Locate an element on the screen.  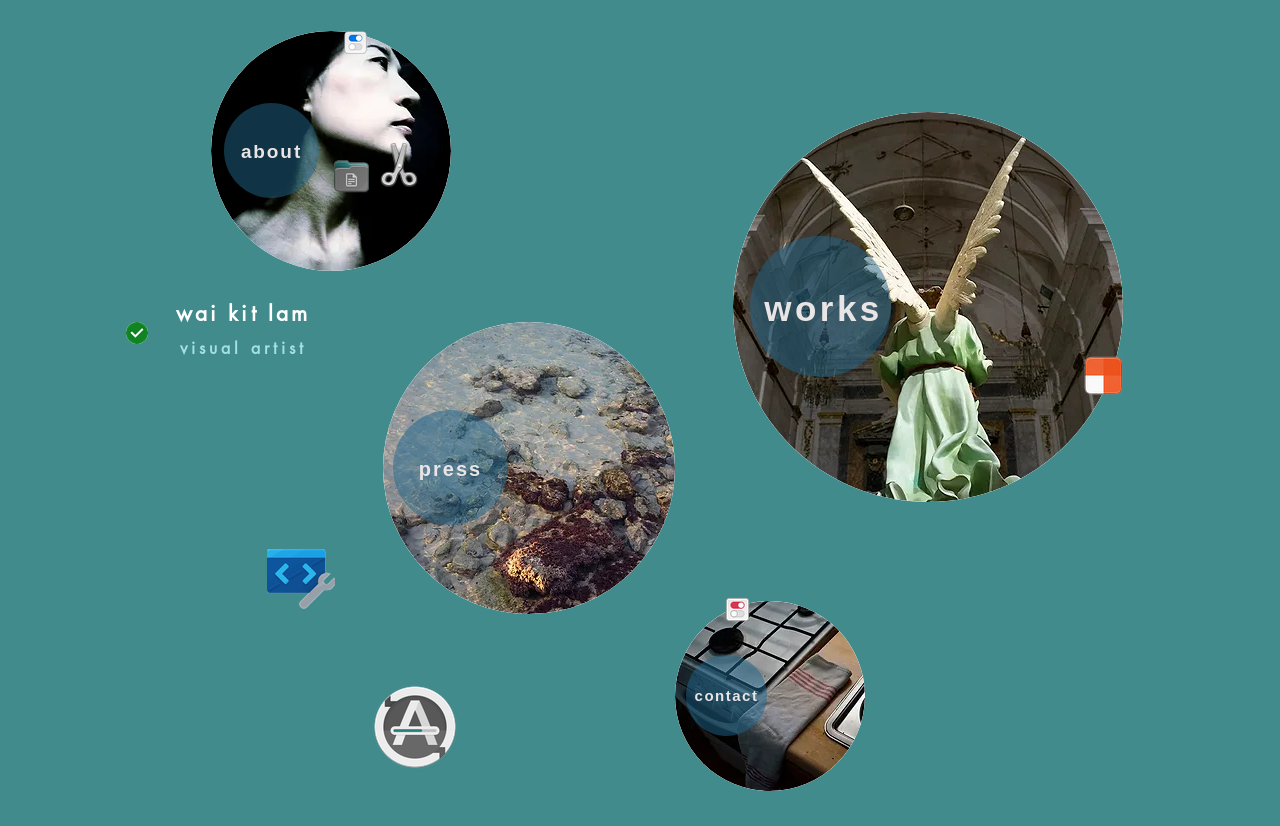
open remote tools application is located at coordinates (301, 576).